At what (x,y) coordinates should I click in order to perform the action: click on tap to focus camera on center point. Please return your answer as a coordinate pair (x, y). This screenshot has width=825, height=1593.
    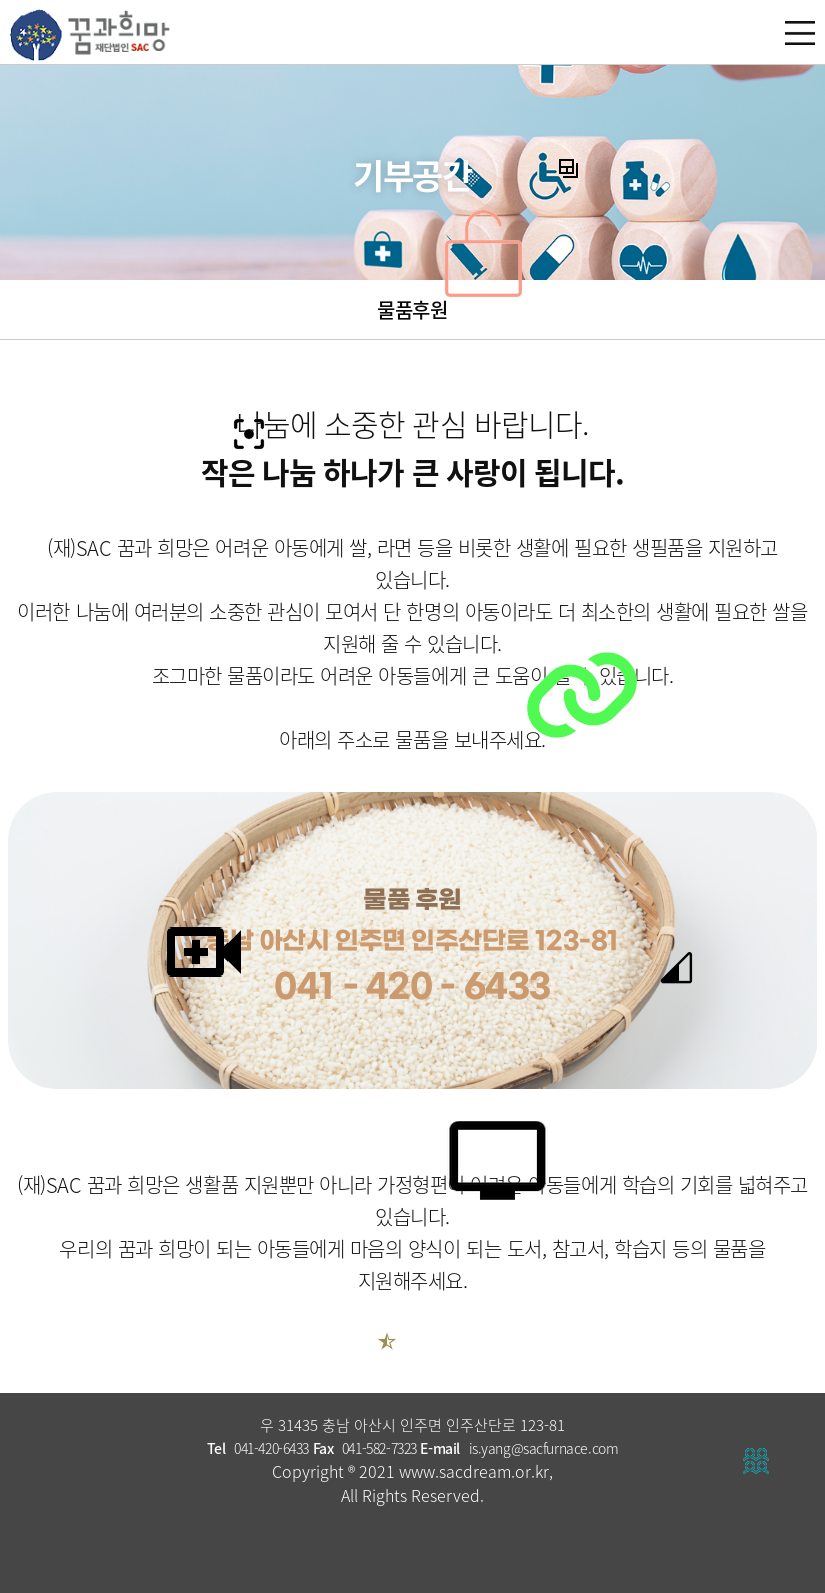
    Looking at the image, I should click on (249, 434).